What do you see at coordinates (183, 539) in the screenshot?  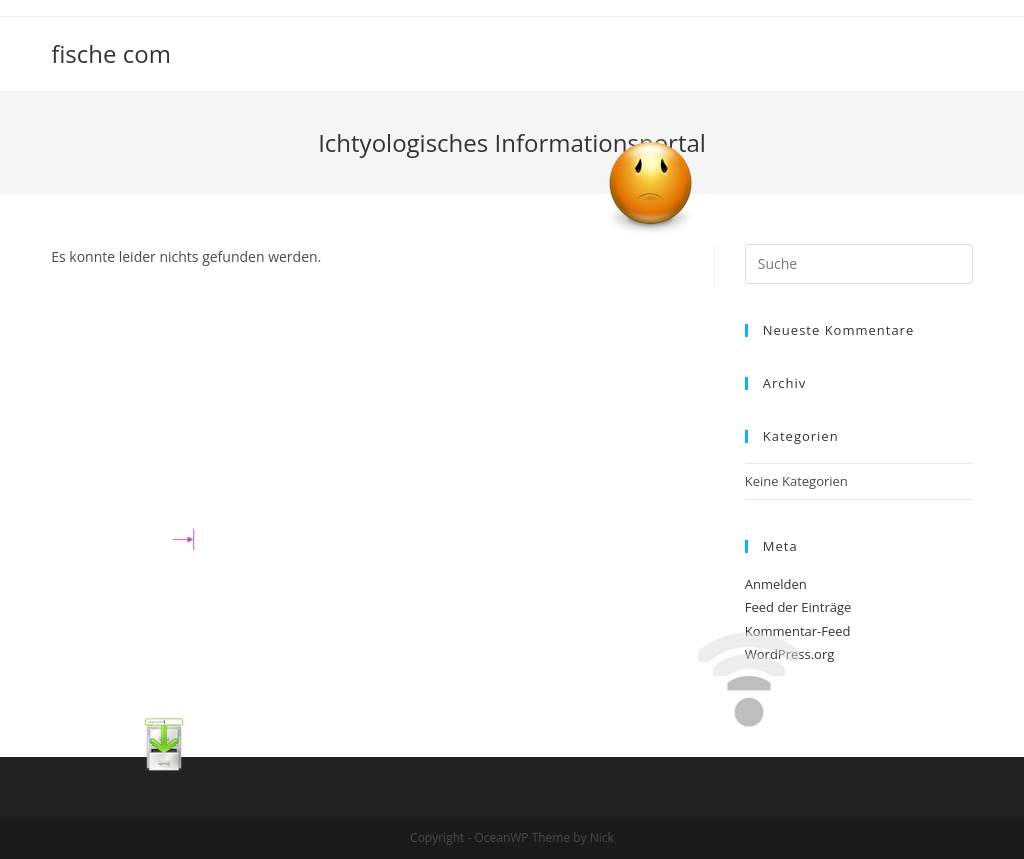 I see `jump to the last item or end of list` at bounding box center [183, 539].